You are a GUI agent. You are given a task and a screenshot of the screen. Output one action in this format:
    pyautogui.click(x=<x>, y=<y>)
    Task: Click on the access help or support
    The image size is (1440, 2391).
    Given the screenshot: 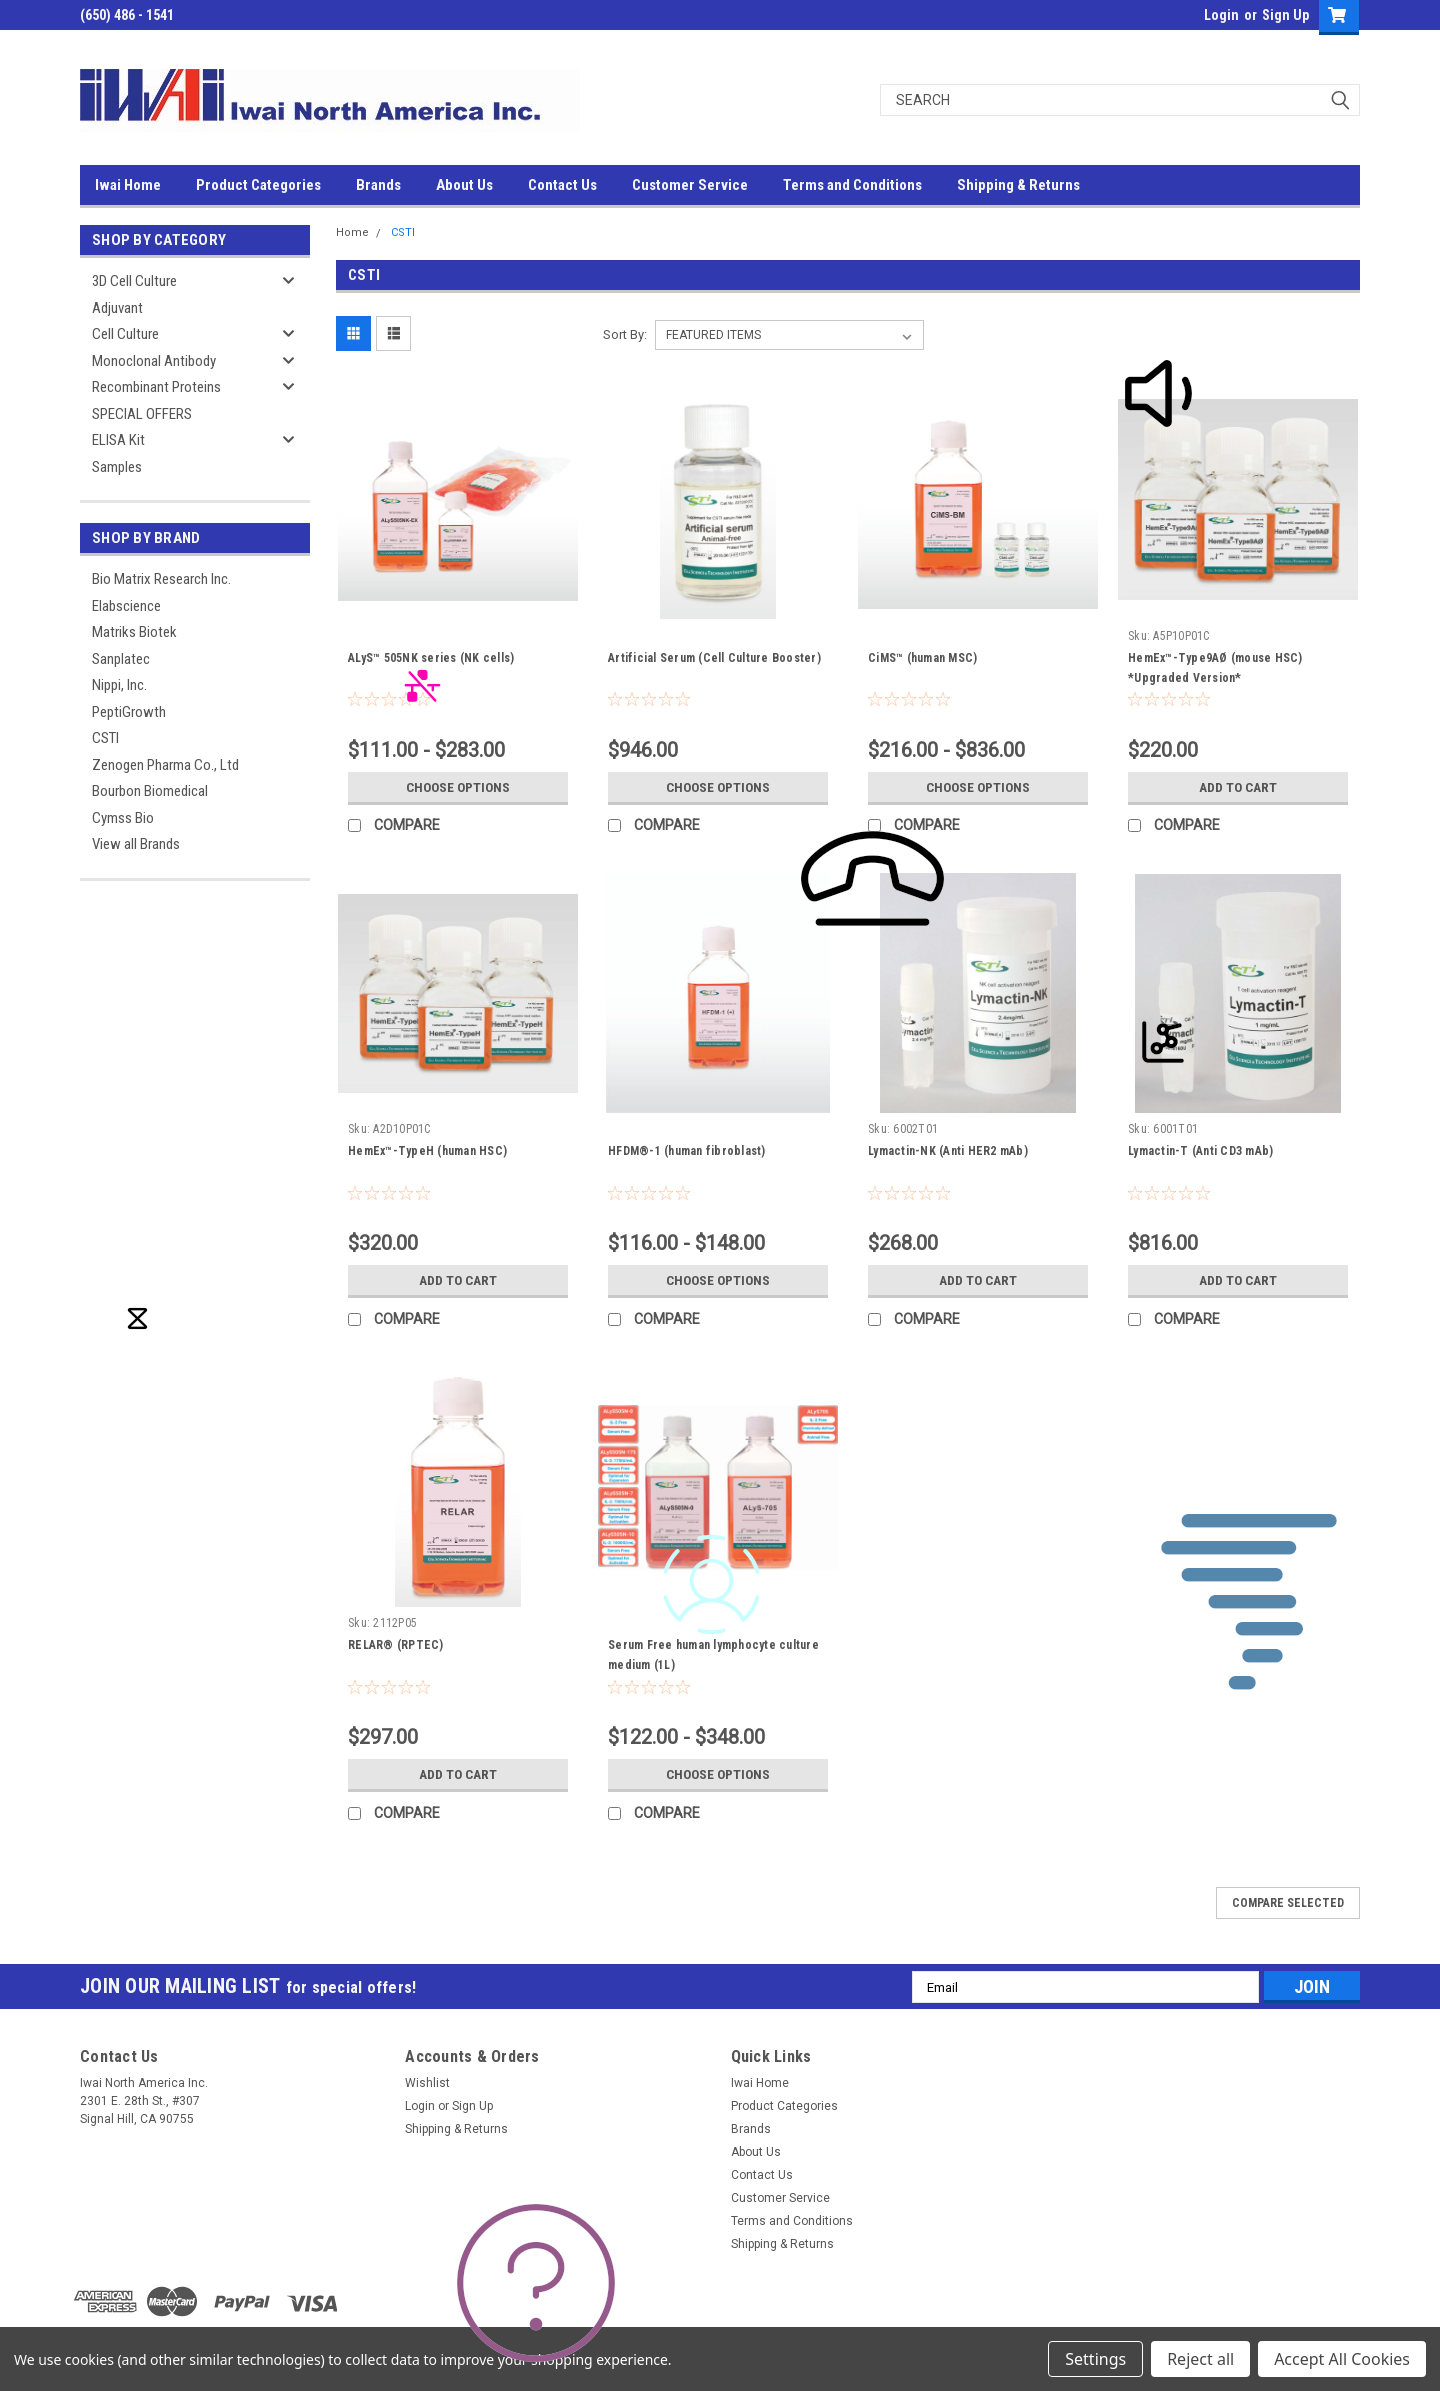 What is the action you would take?
    pyautogui.click(x=536, y=2283)
    